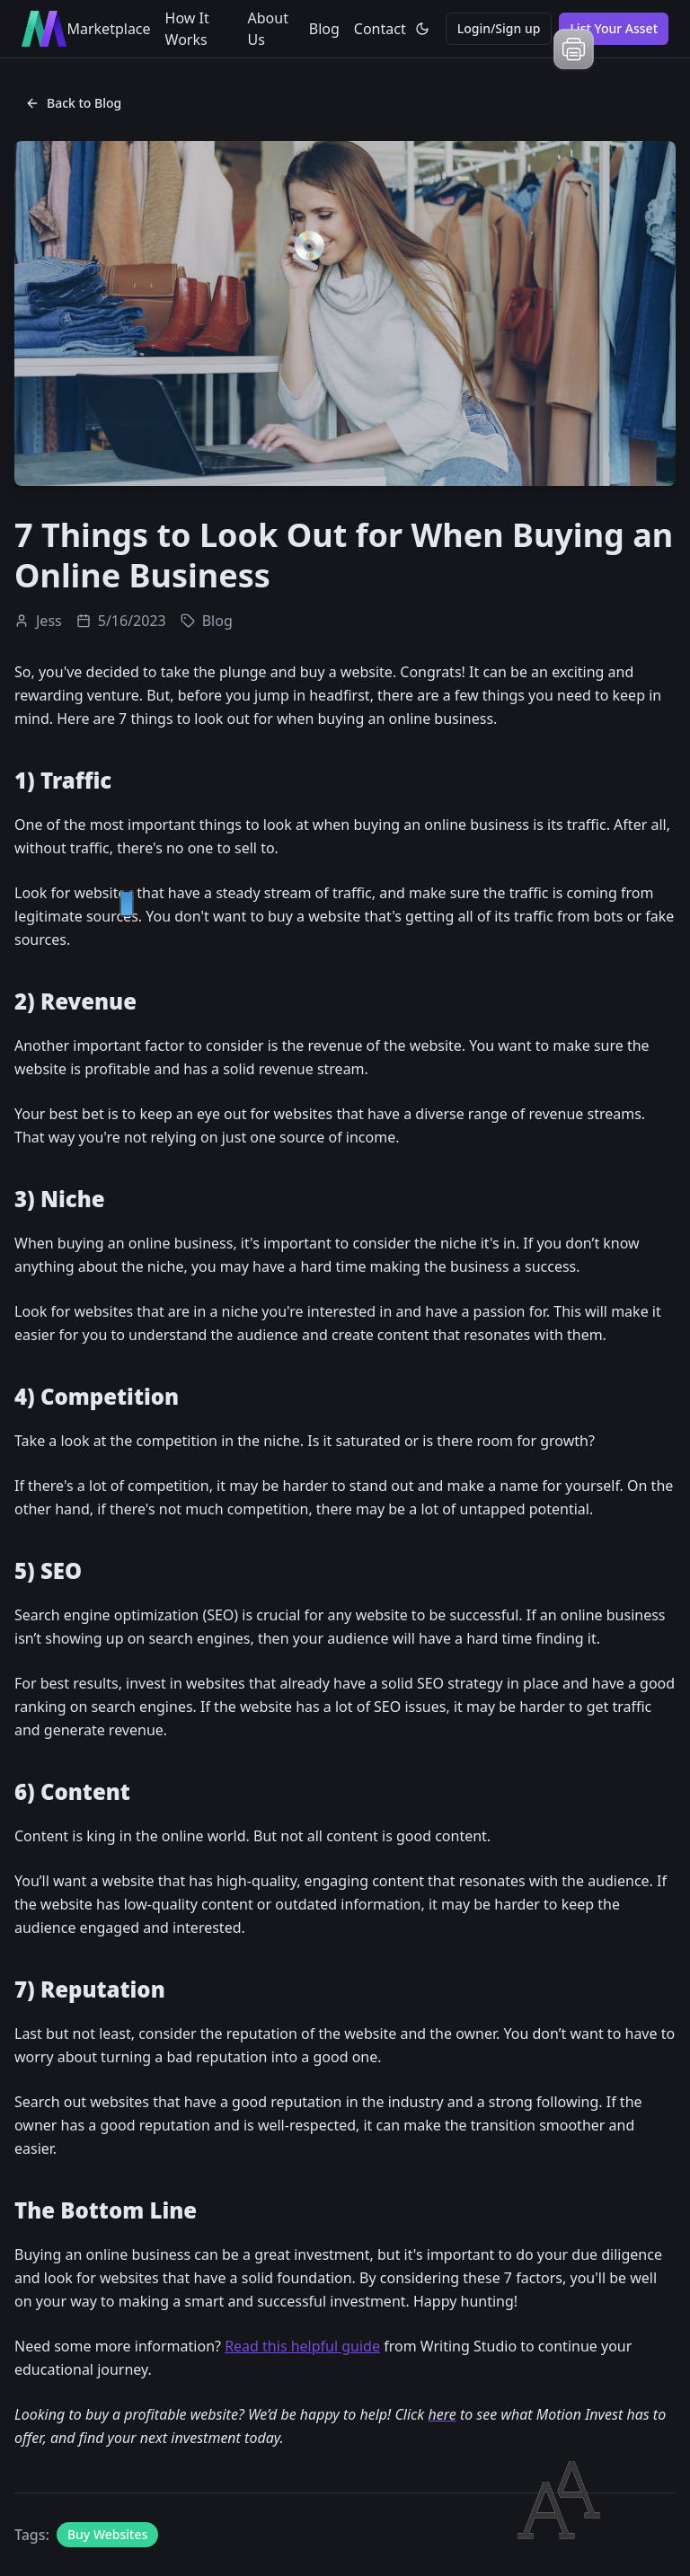  I want to click on burn files to a recordable CD, so click(309, 246).